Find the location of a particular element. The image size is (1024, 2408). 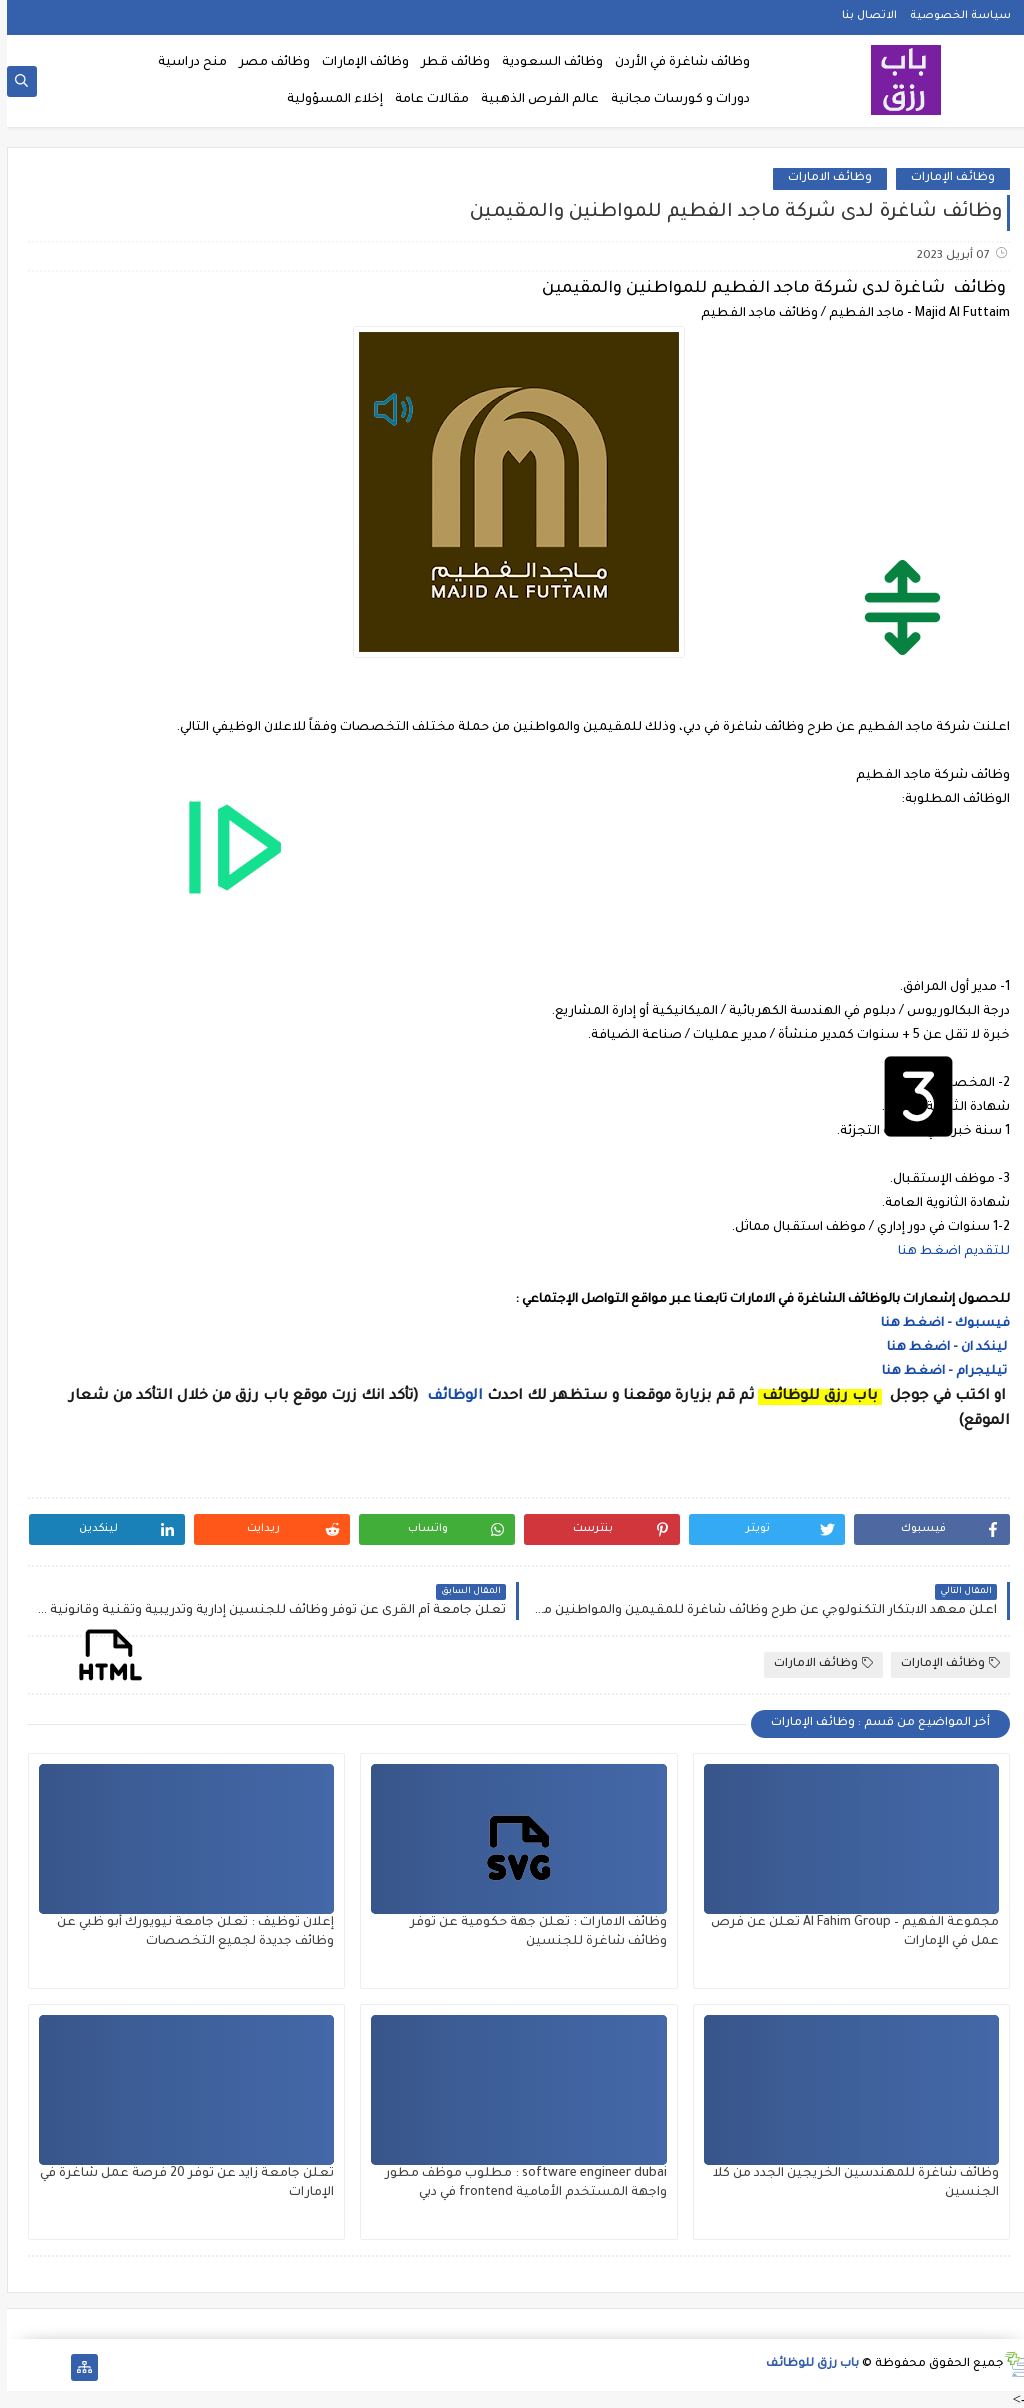

view or open an HTML file is located at coordinates (109, 1657).